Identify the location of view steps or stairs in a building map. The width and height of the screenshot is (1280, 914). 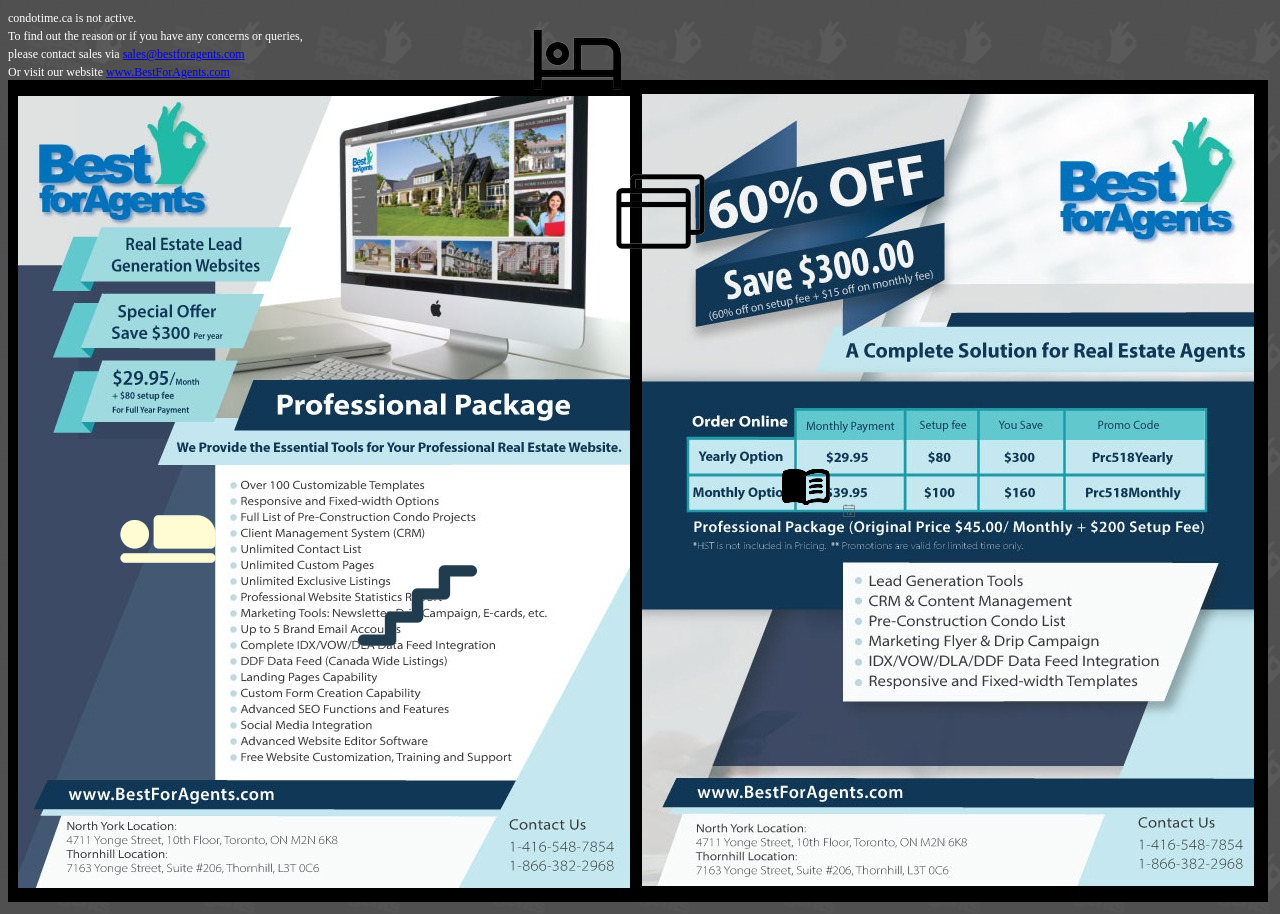
(417, 605).